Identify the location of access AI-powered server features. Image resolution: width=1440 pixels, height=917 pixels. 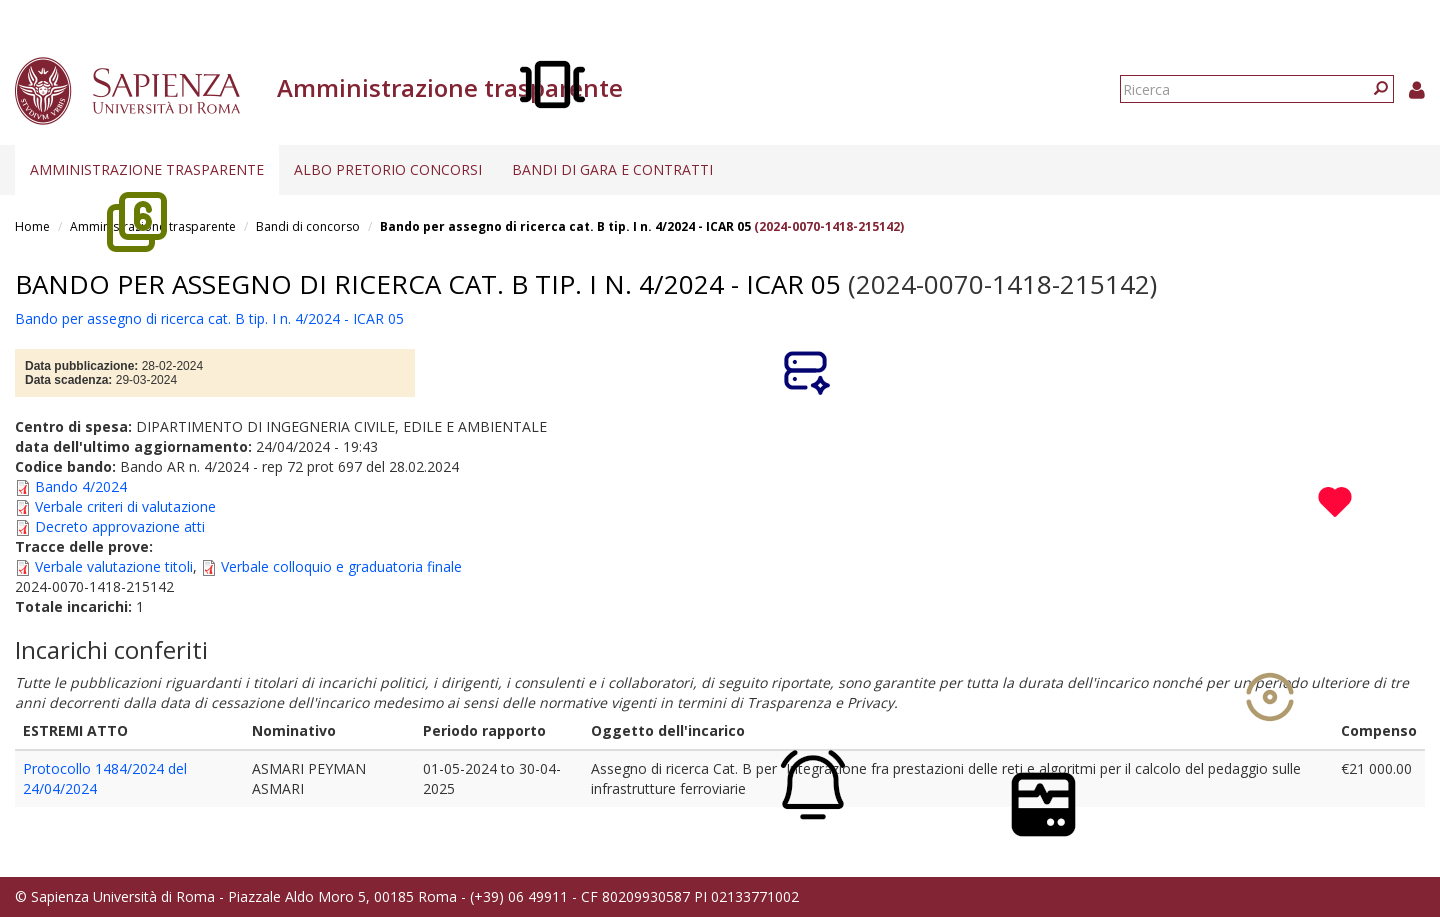
(805, 370).